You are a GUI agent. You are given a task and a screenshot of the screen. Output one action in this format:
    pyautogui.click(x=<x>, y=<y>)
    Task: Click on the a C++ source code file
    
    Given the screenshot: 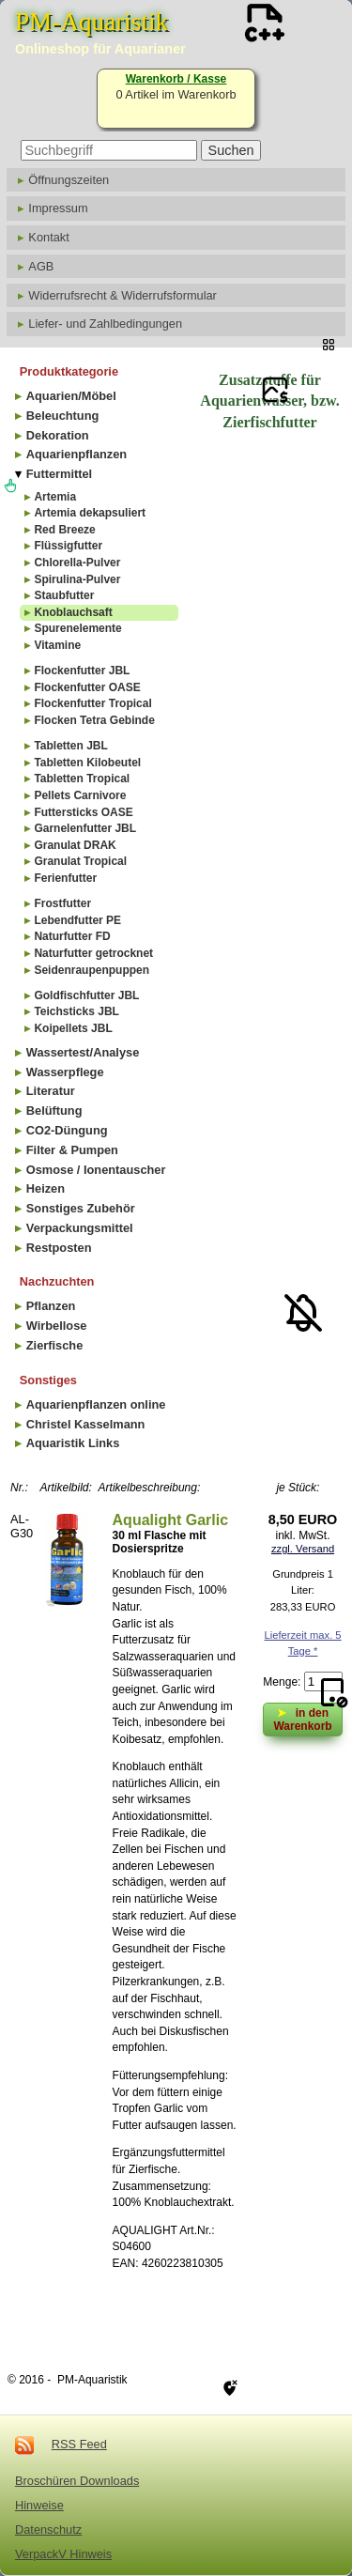 What is the action you would take?
    pyautogui.click(x=265, y=24)
    